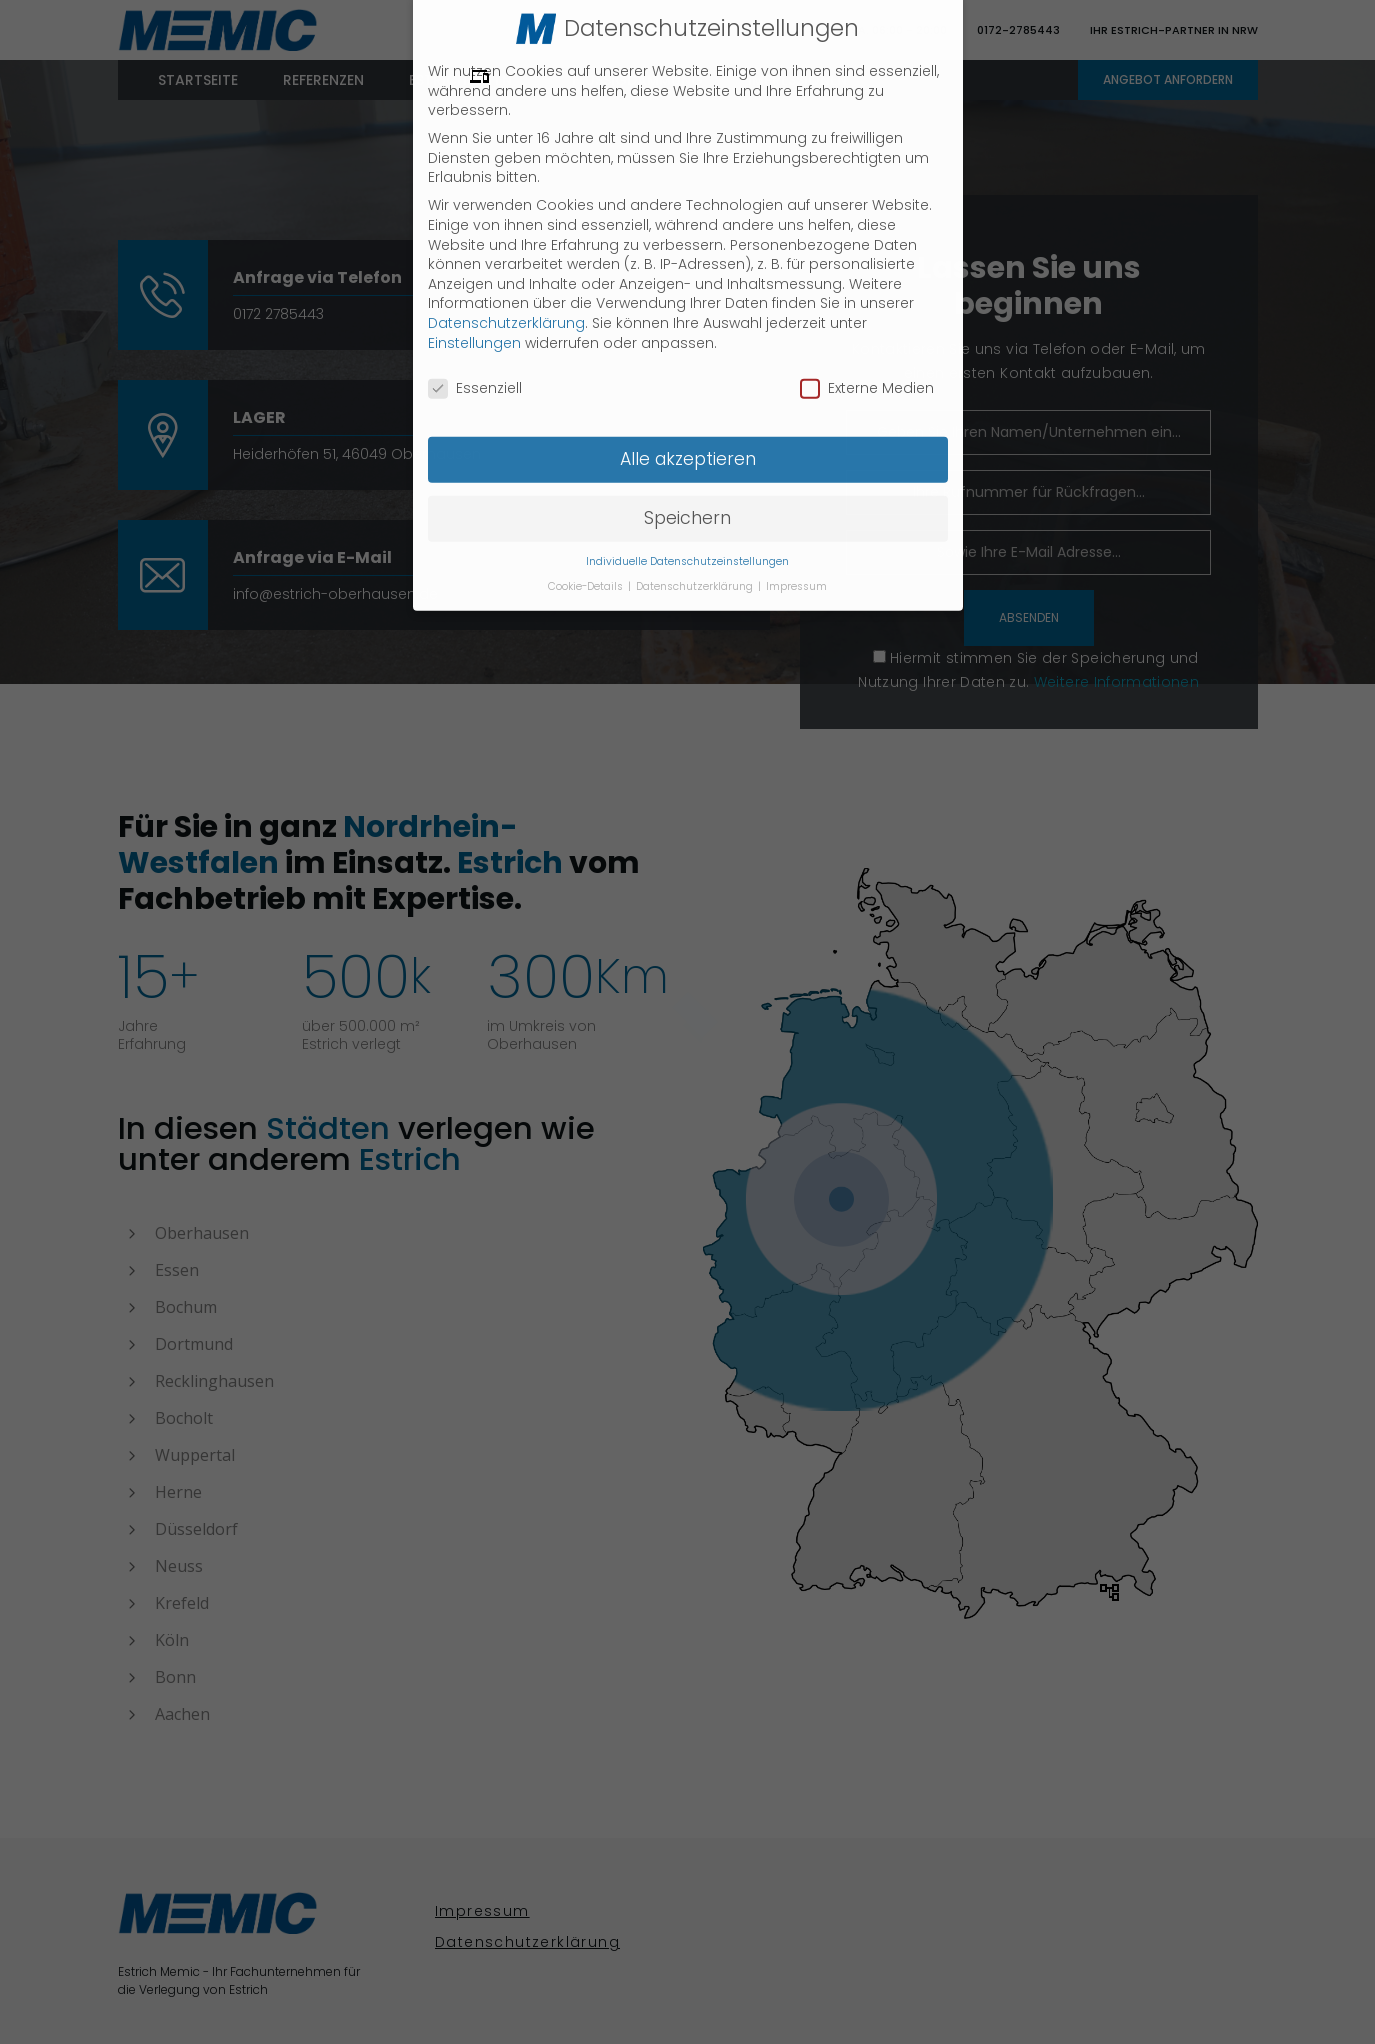  I want to click on view organizational hierarchy or structure, so click(1109, 1592).